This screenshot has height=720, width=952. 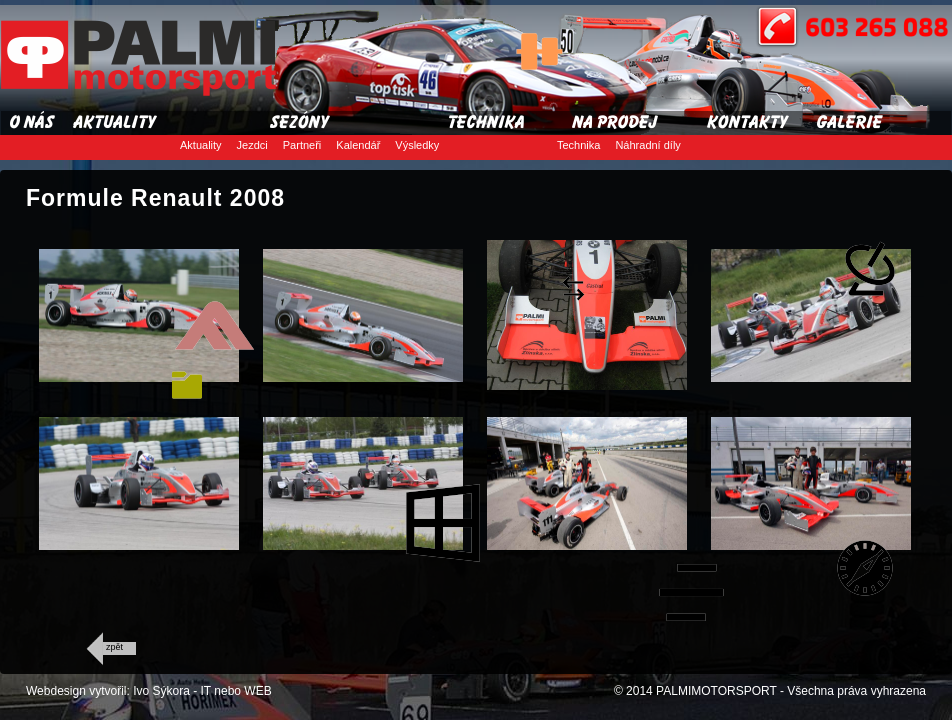 What do you see at coordinates (539, 51) in the screenshot?
I see `align items to vertical center` at bounding box center [539, 51].